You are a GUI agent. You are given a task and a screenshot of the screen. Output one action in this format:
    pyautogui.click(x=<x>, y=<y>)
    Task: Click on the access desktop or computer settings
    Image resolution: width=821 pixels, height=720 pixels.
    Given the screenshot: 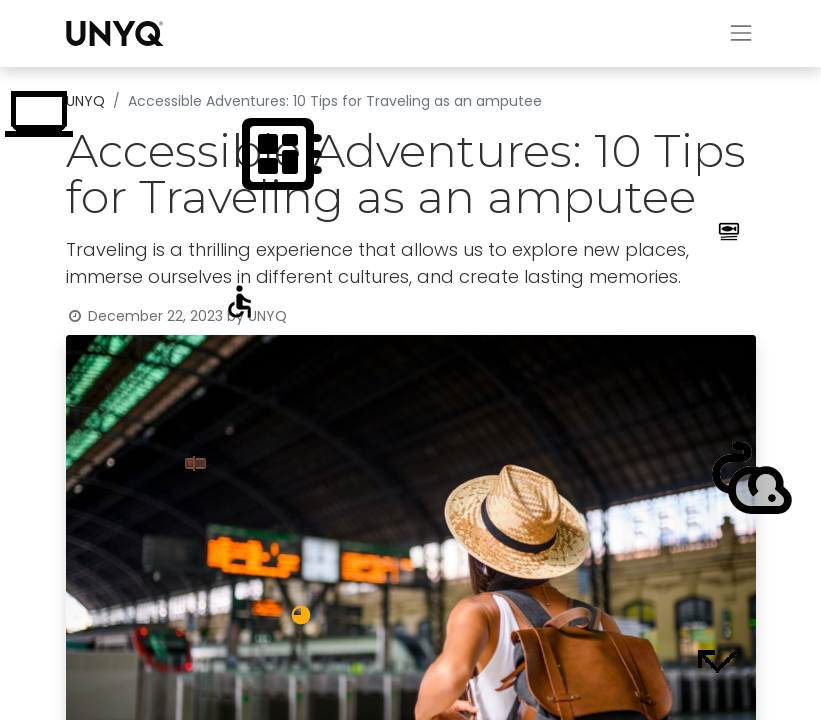 What is the action you would take?
    pyautogui.click(x=39, y=114)
    